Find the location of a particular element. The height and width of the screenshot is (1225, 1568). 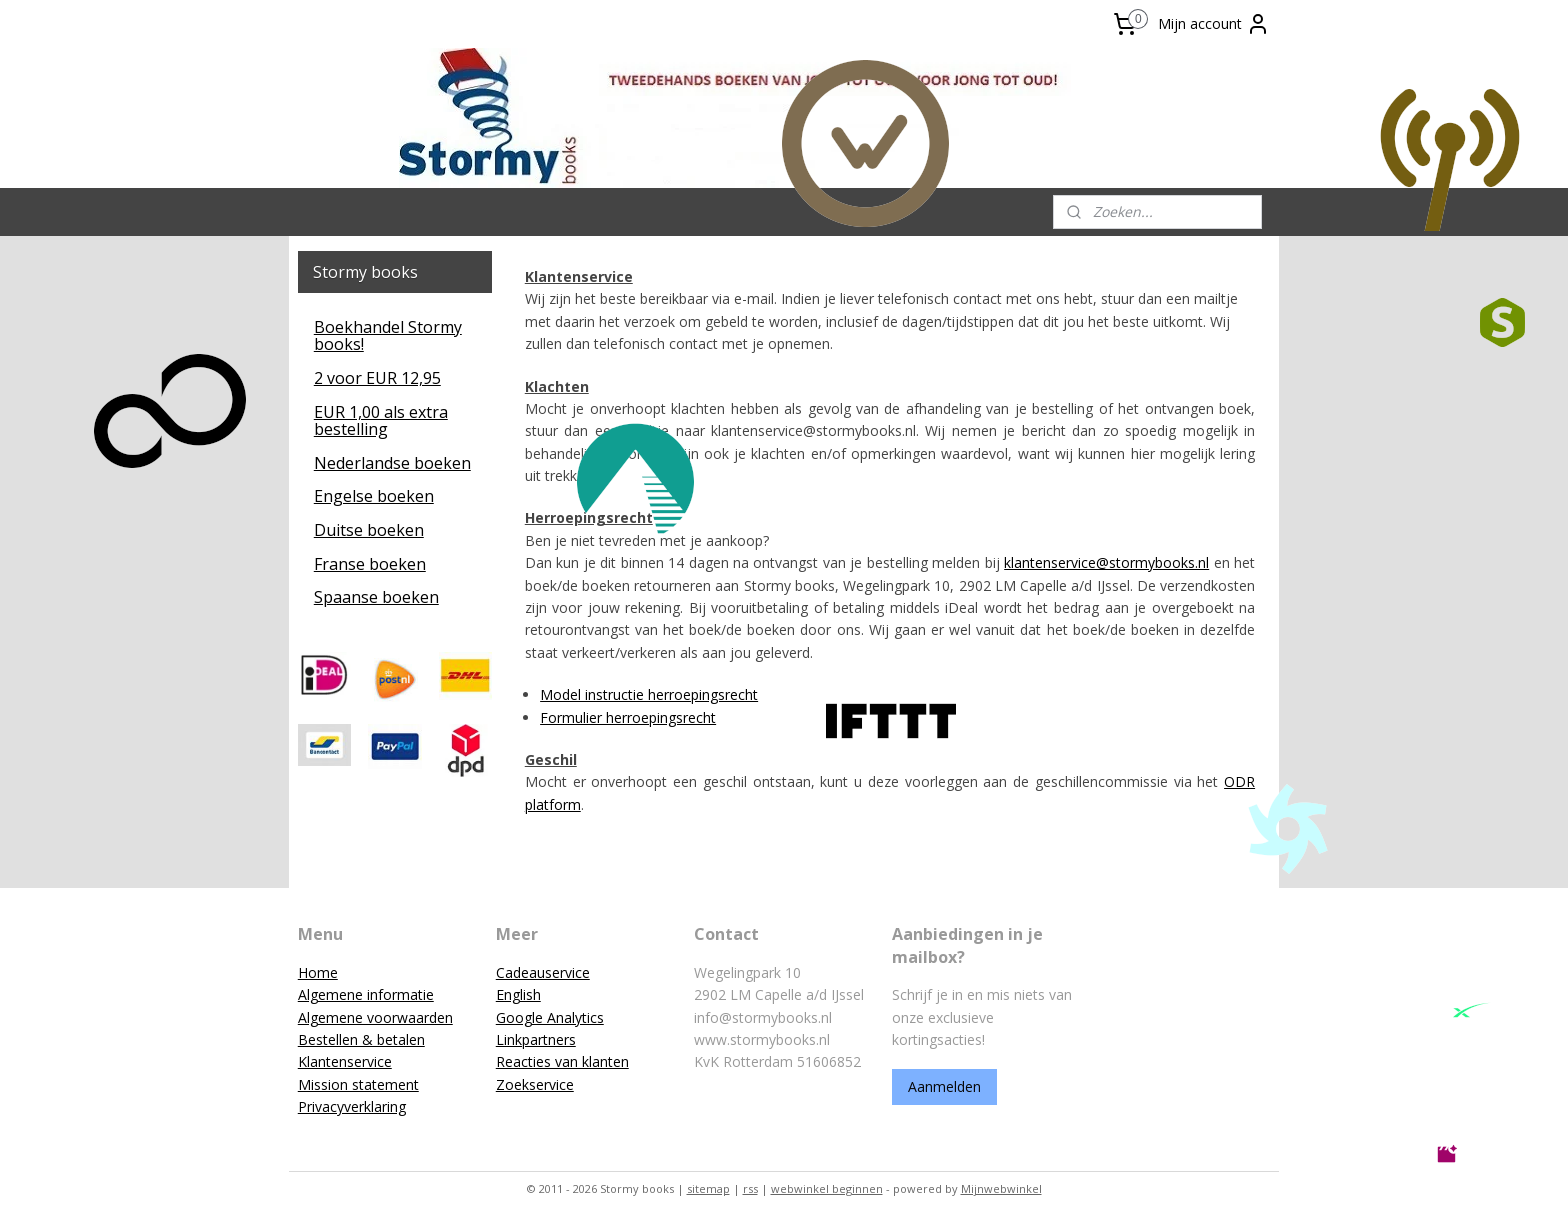

open IFTTT automation app is located at coordinates (891, 721).